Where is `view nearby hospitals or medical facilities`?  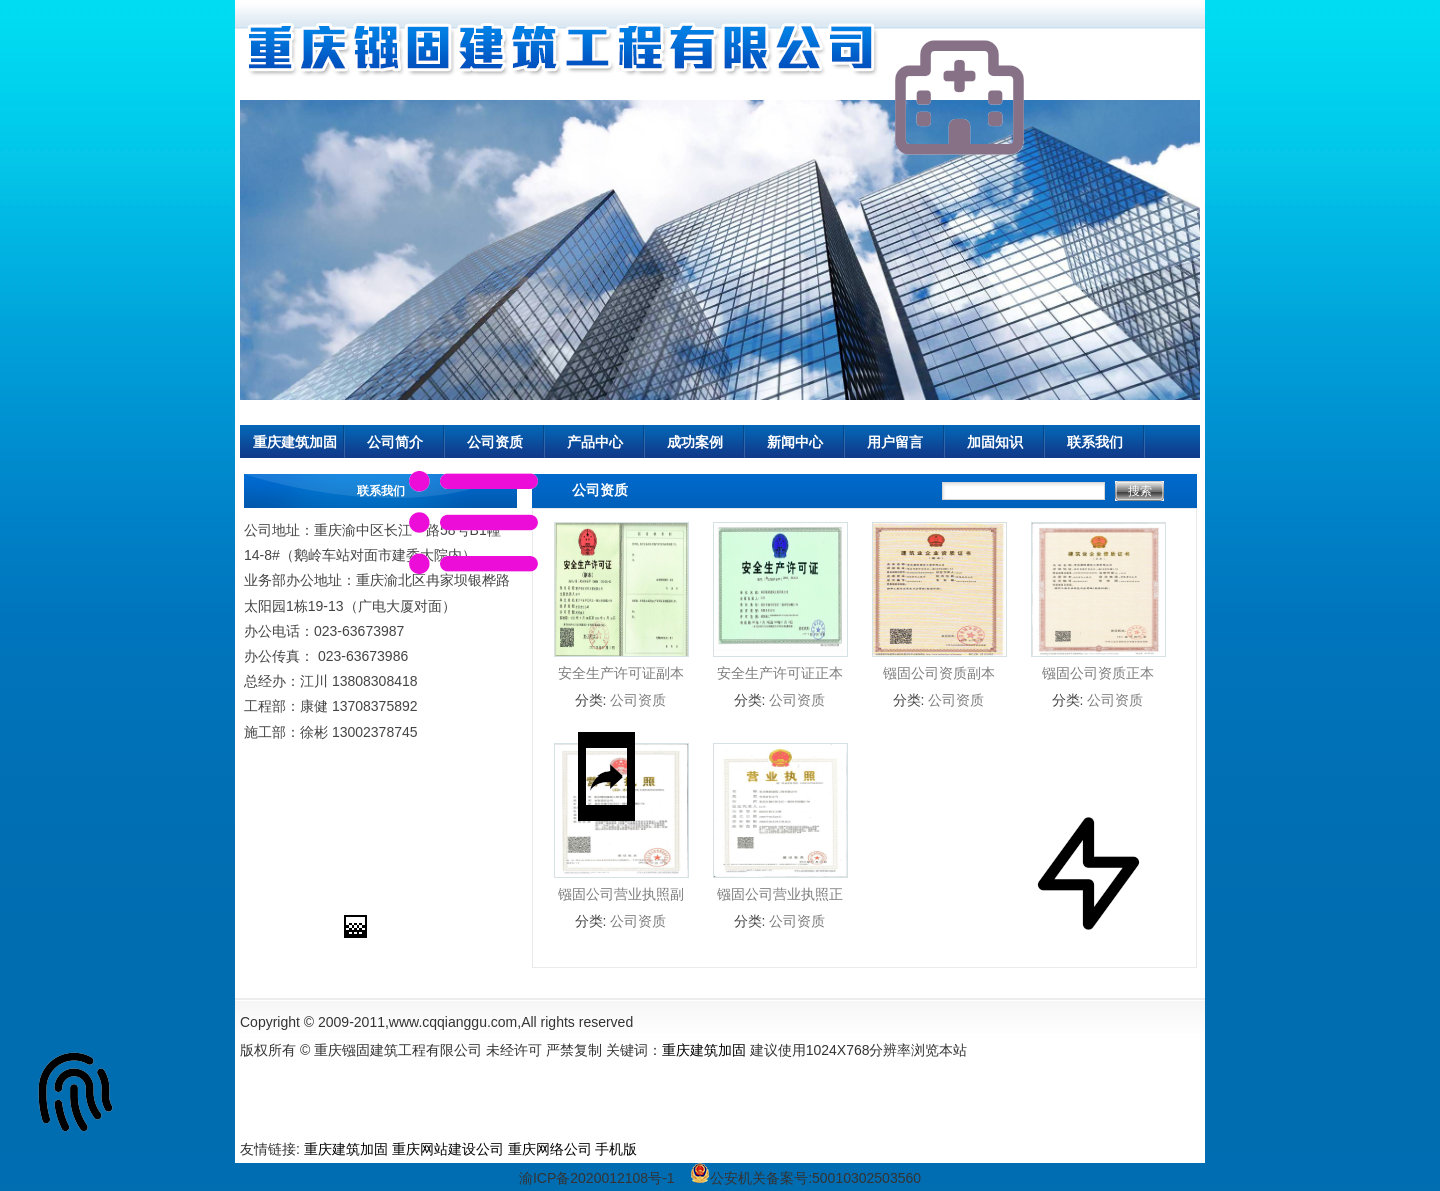 view nearby hospitals or medical facilities is located at coordinates (959, 97).